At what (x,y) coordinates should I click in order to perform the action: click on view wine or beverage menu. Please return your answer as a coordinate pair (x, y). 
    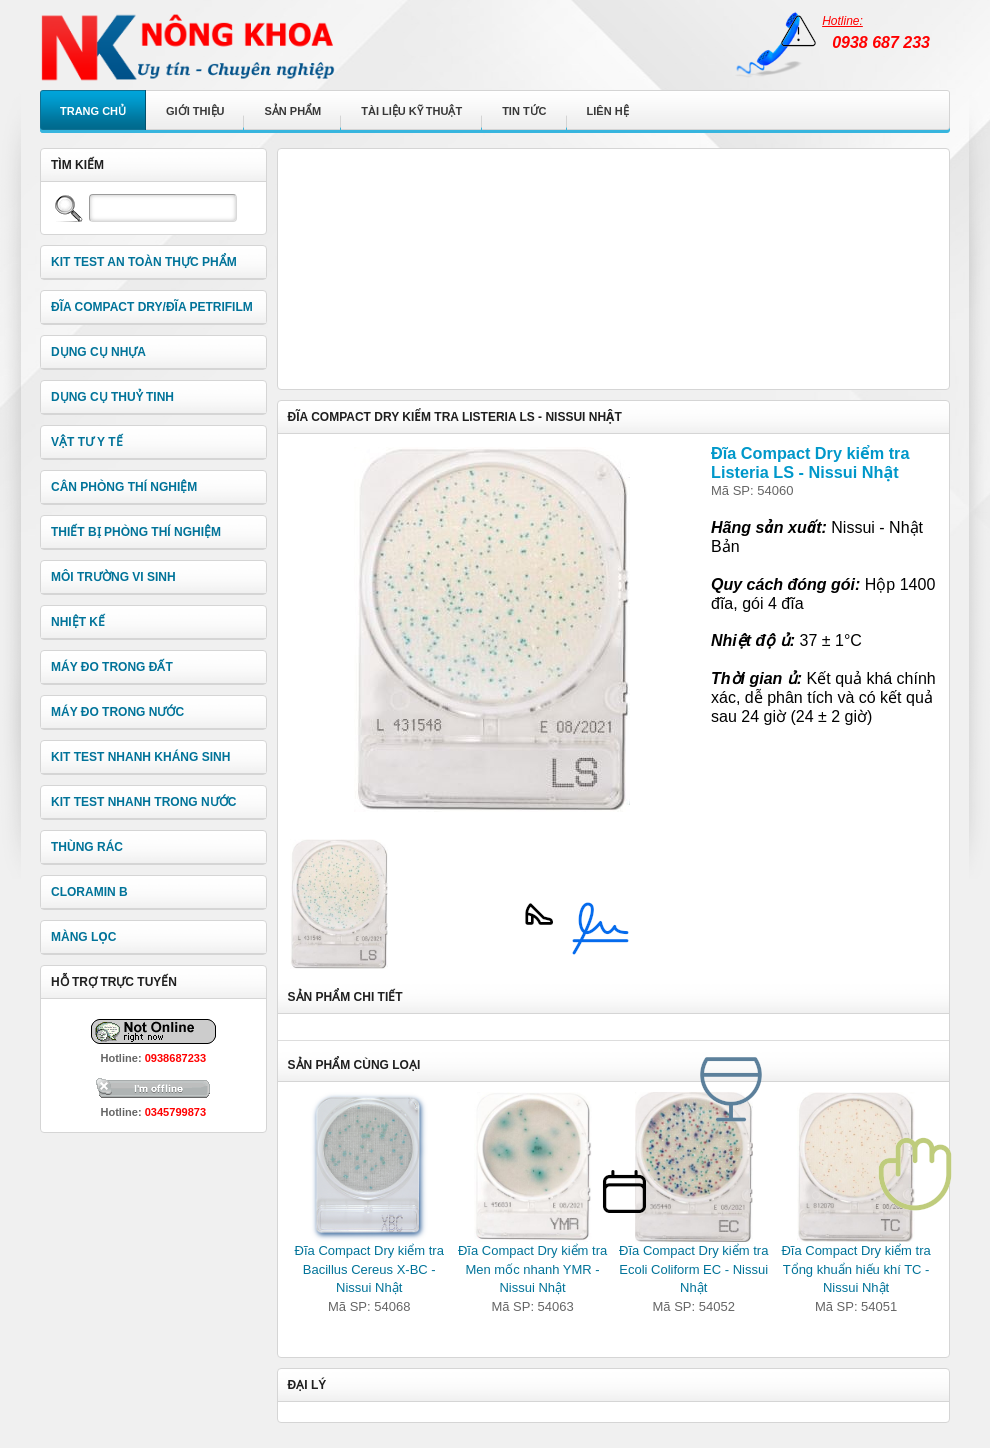
    Looking at the image, I should click on (731, 1088).